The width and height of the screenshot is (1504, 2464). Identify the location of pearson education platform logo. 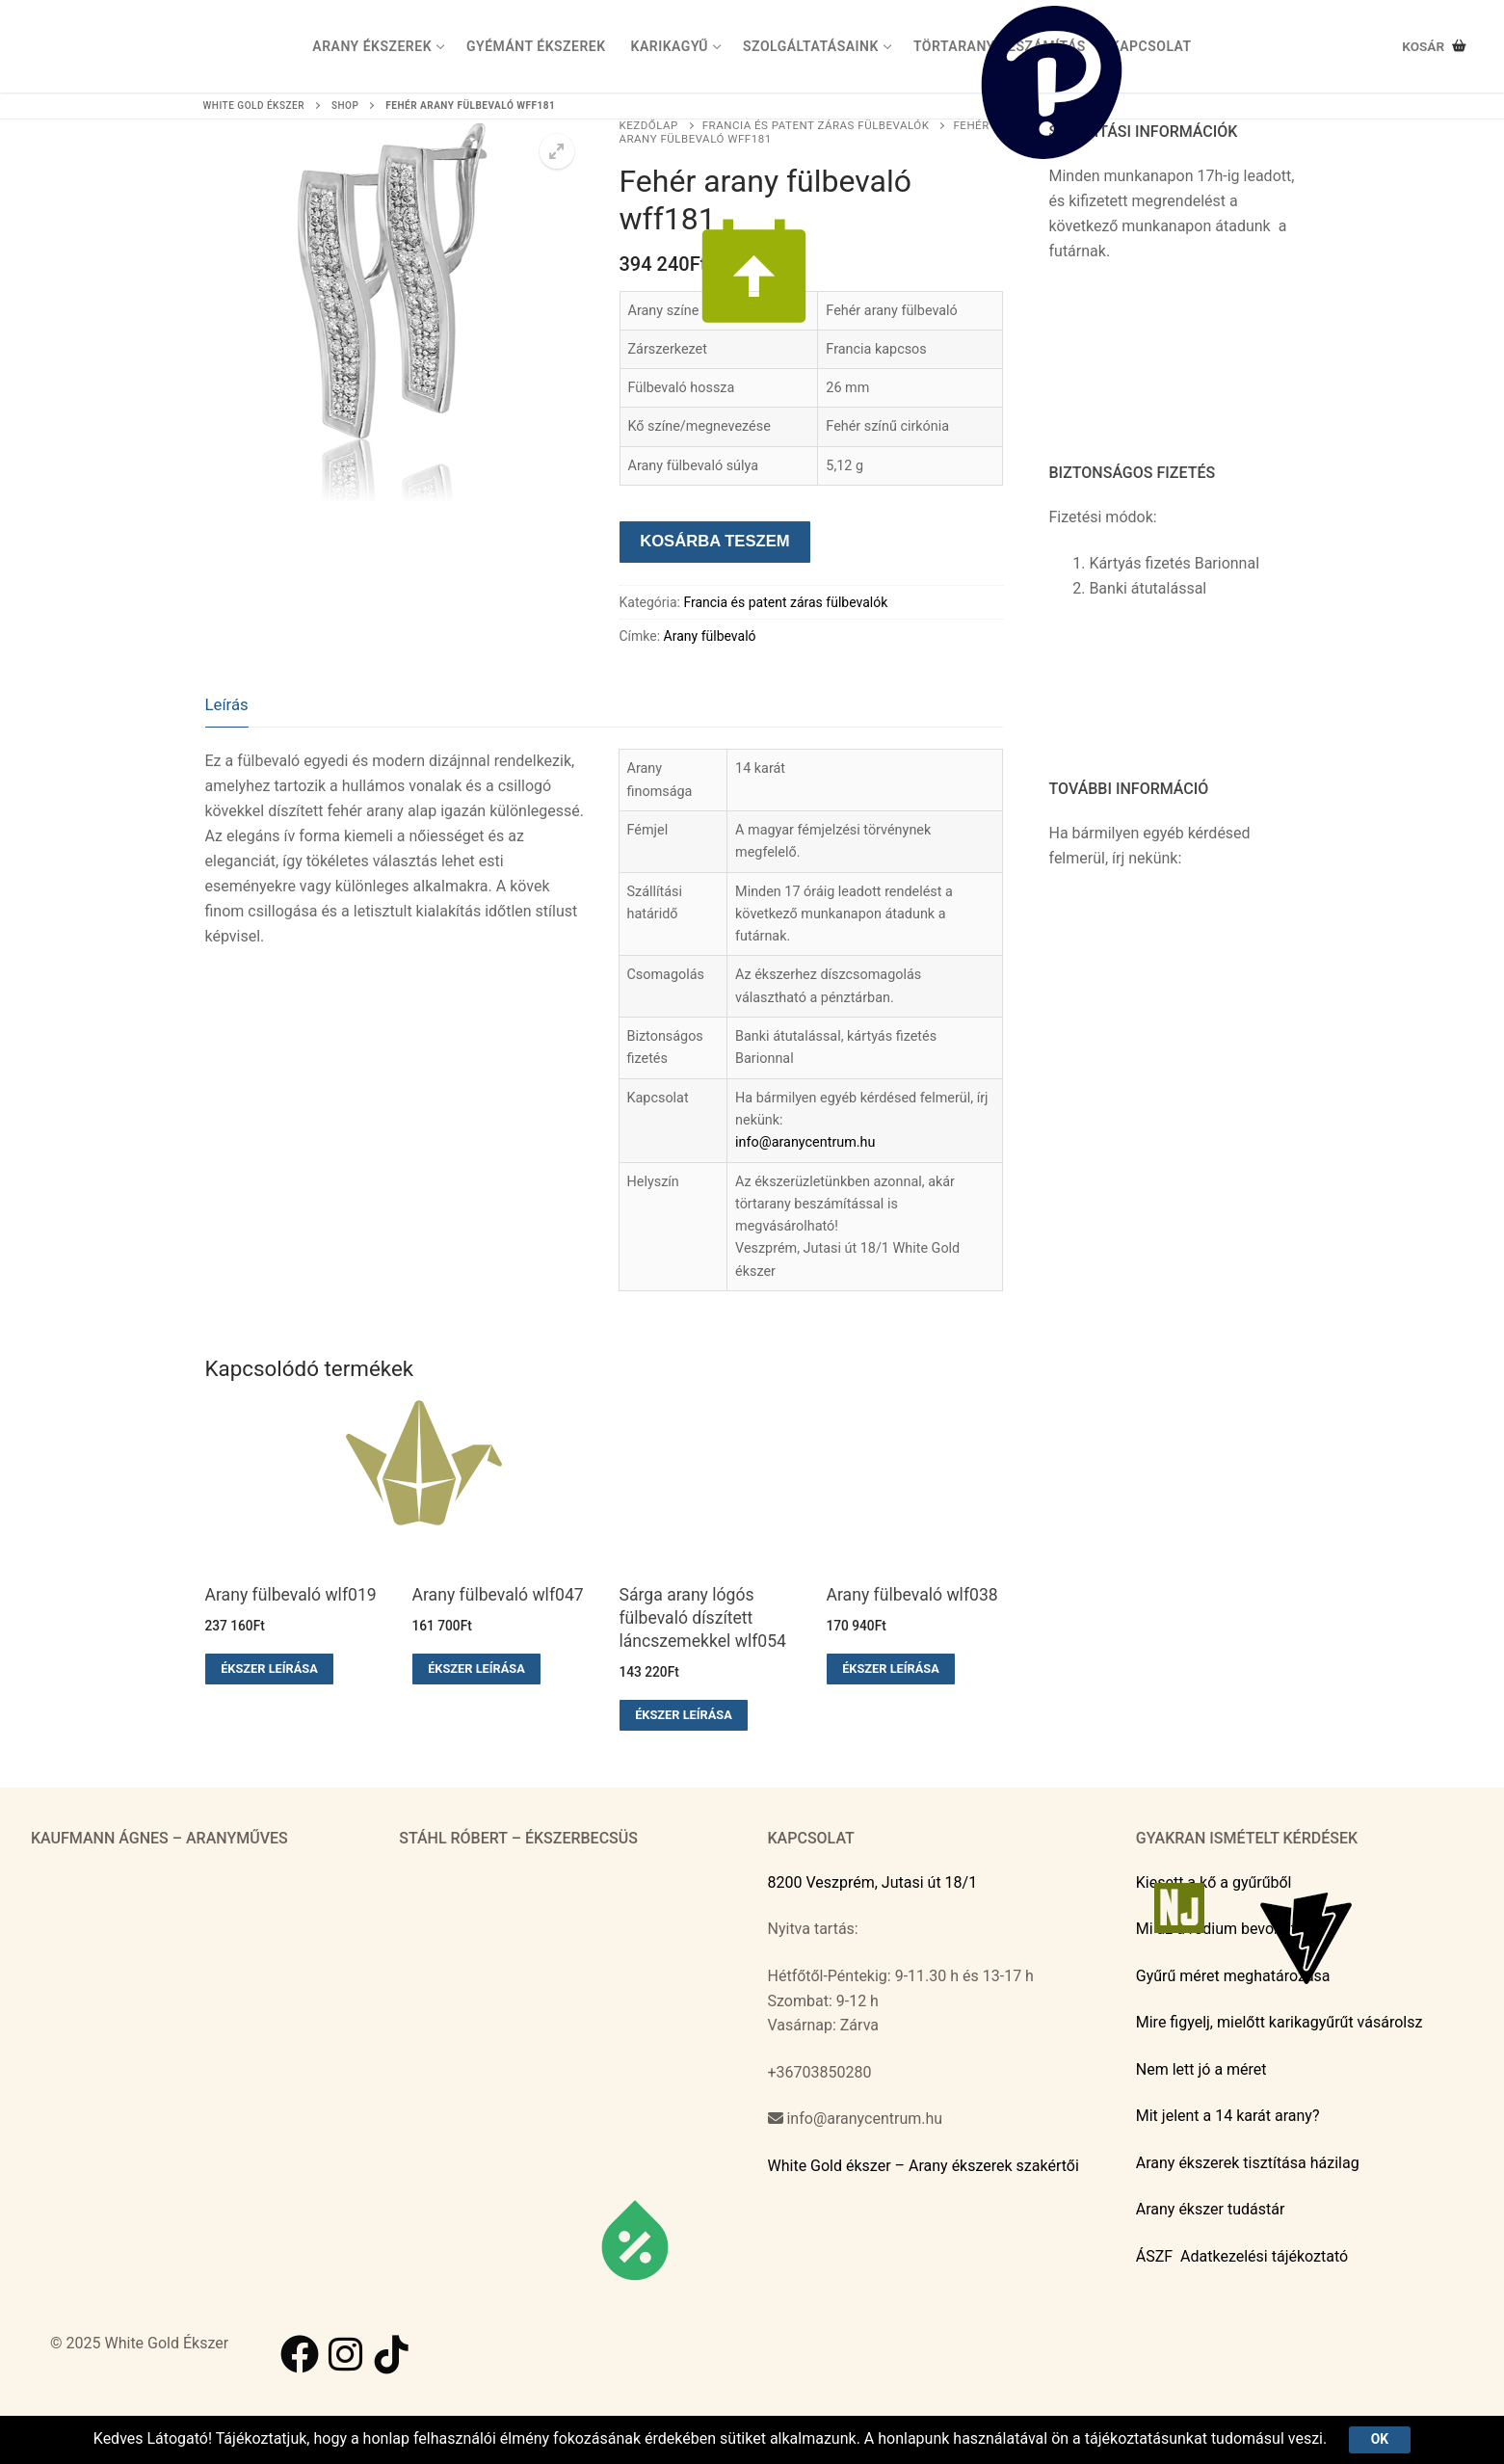
(1051, 82).